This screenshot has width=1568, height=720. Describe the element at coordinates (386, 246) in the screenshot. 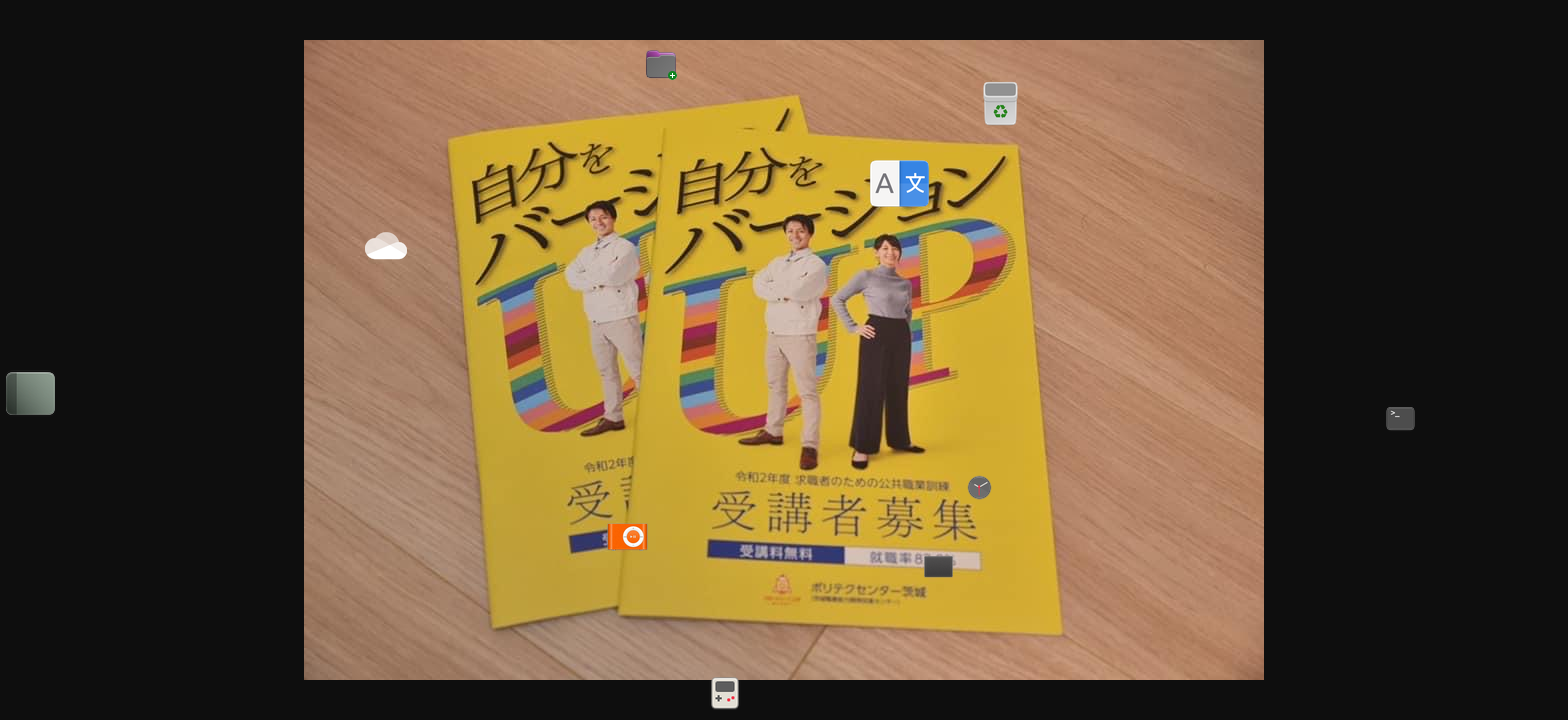

I see `indicates onedrive storage quota status` at that location.